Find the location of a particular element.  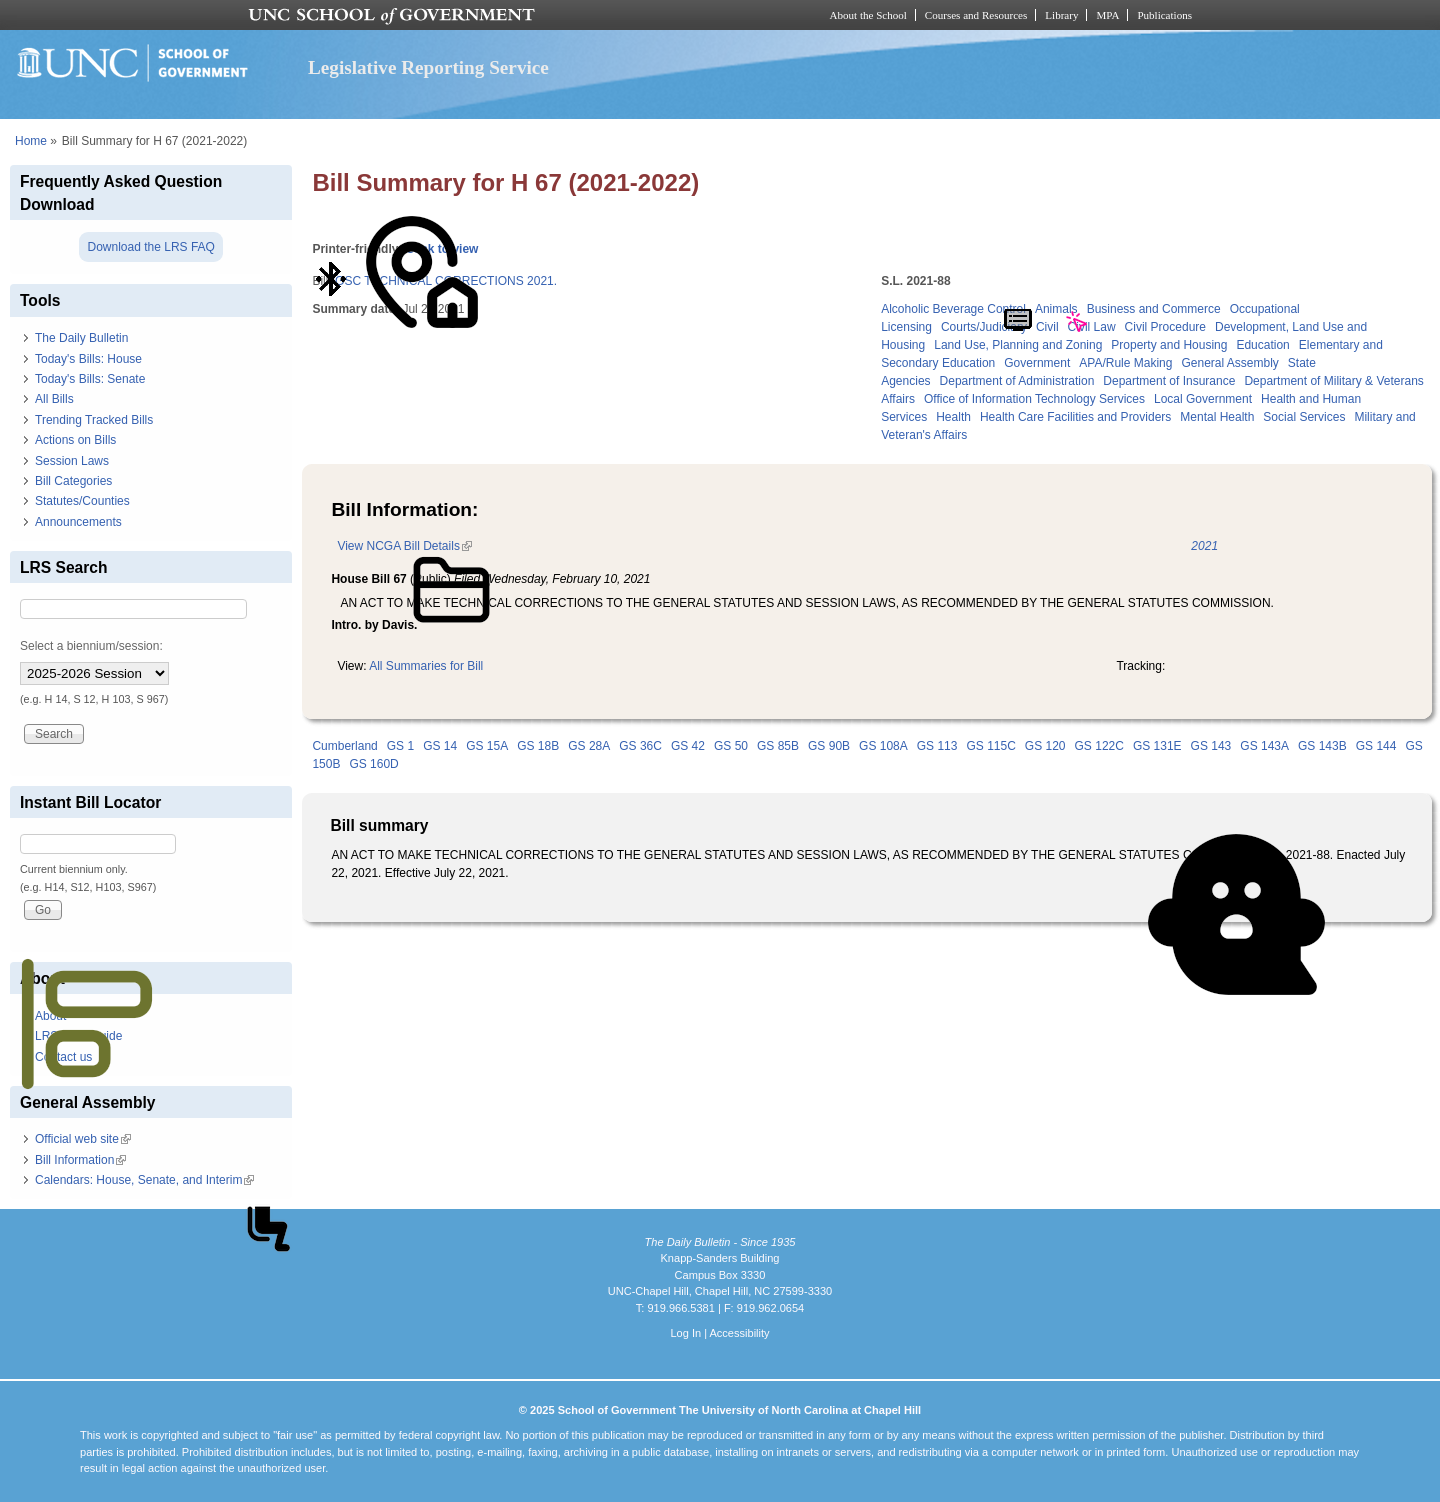

indicates bluetooth is connected to a device is located at coordinates (331, 279).